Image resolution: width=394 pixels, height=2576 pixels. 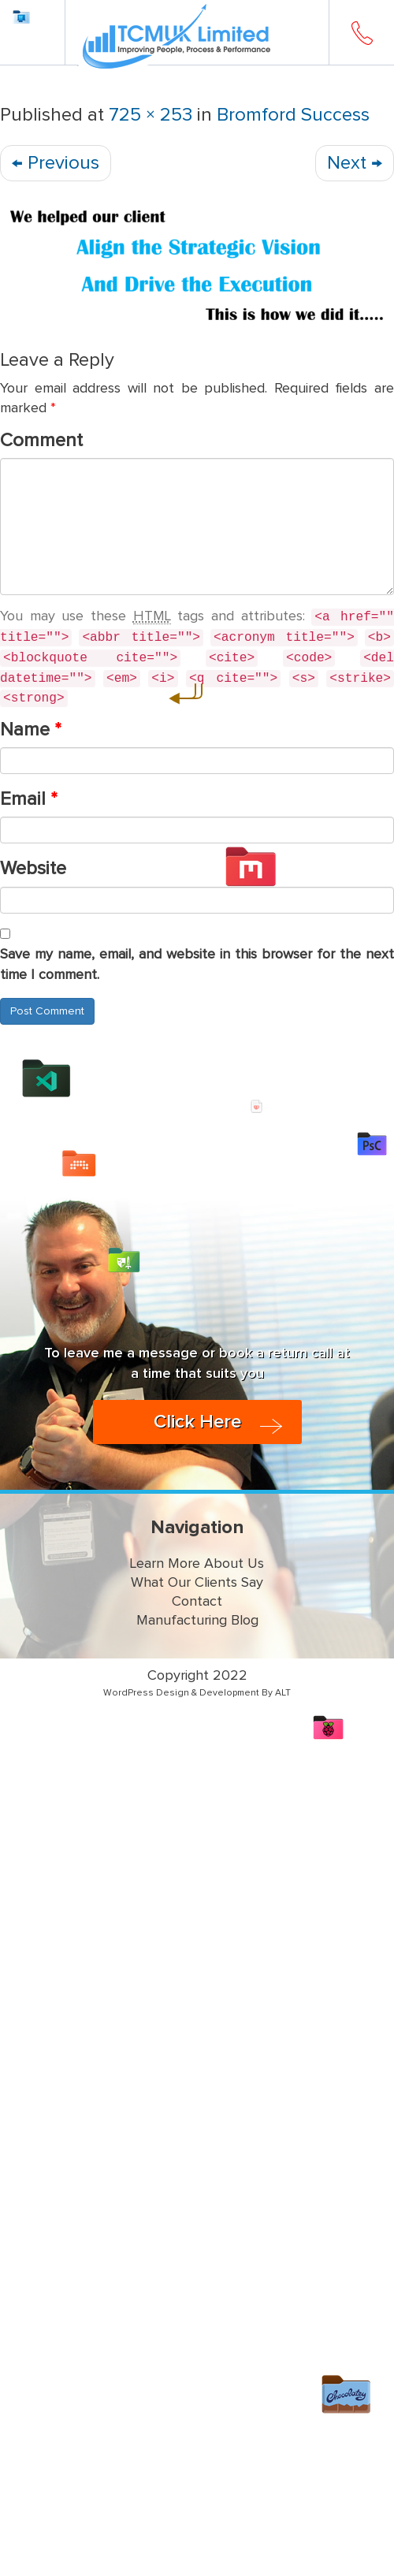 What do you see at coordinates (256, 1106) in the screenshot?
I see `a ruby programming language source file` at bounding box center [256, 1106].